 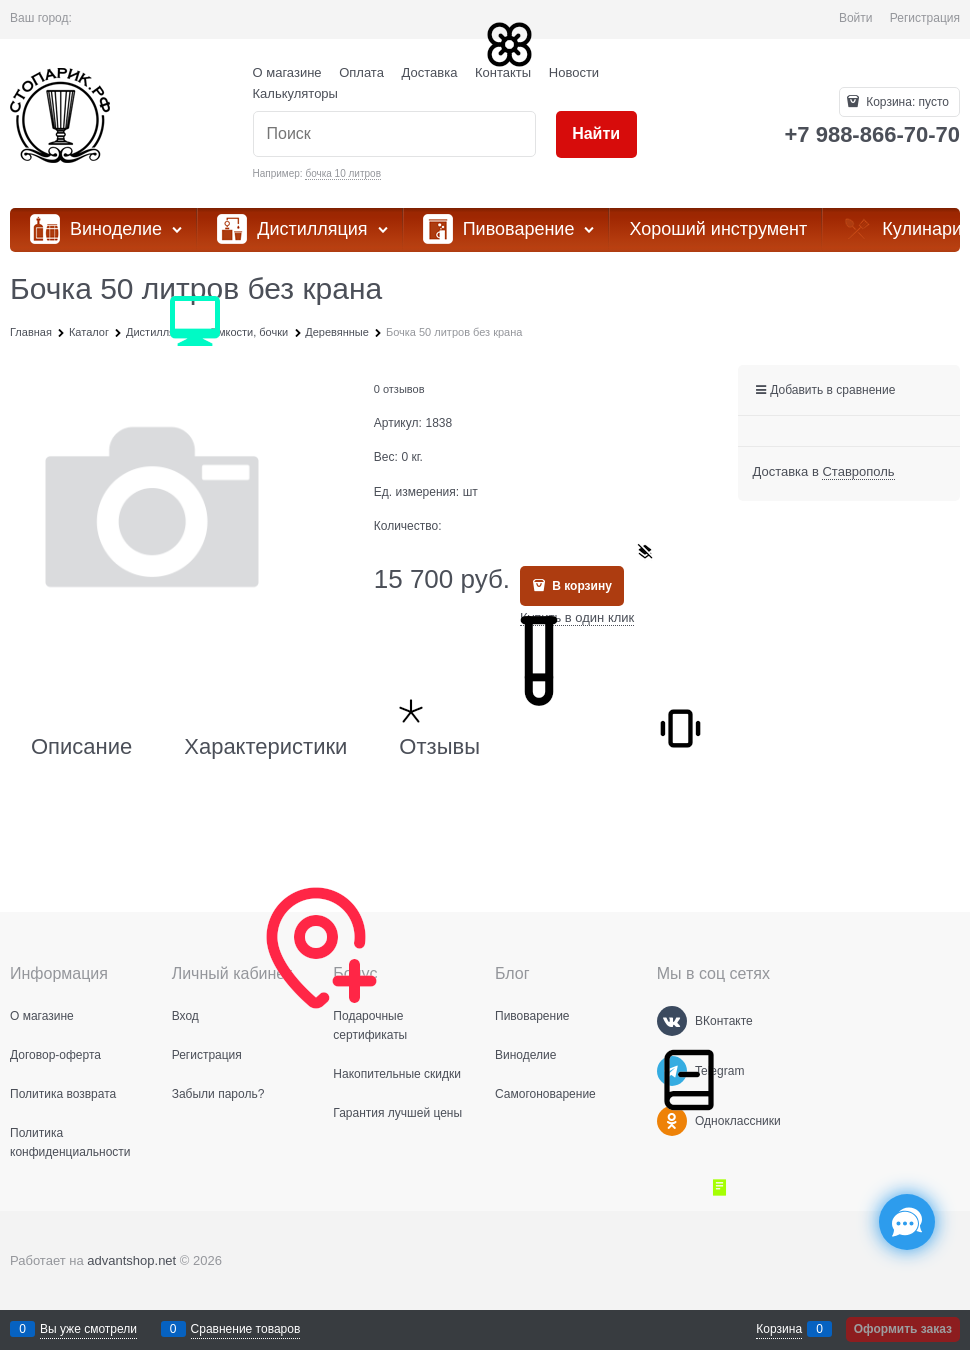 I want to click on add a new location pin, so click(x=316, y=948).